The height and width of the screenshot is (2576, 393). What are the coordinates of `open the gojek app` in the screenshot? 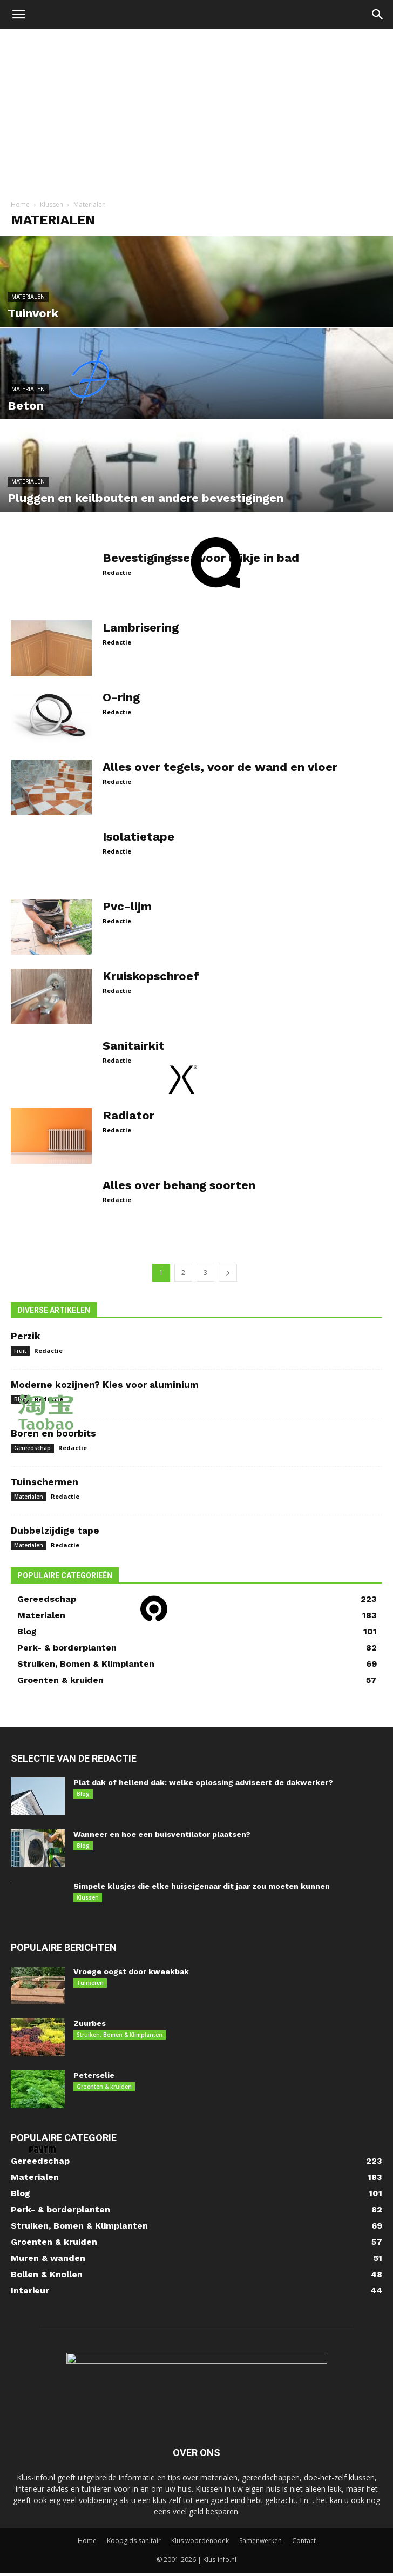 It's located at (154, 1608).